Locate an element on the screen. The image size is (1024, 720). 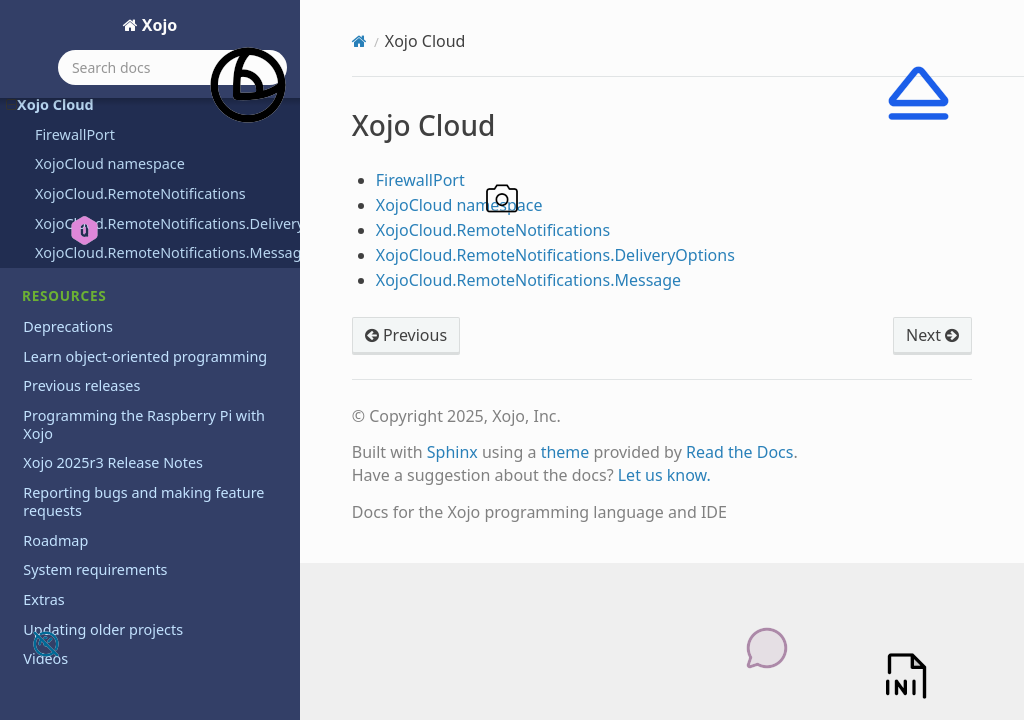
CoreOS brand logo is located at coordinates (248, 85).